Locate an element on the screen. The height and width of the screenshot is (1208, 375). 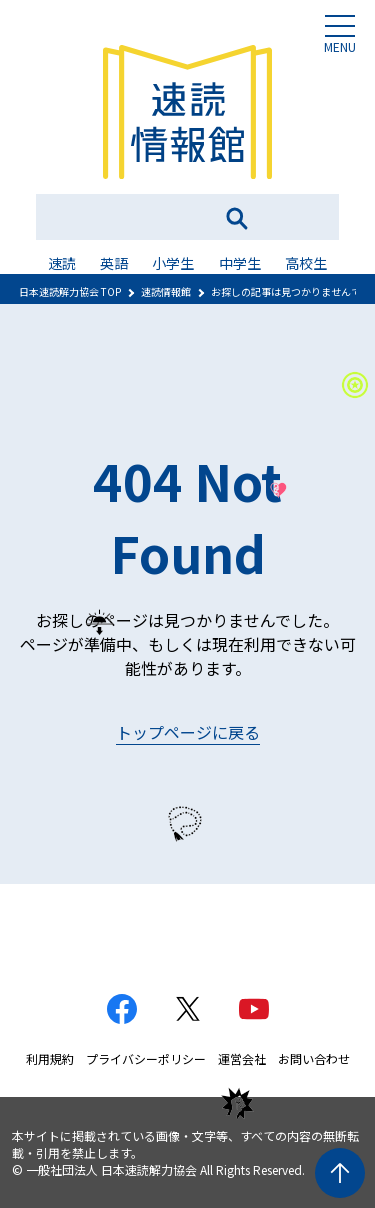
represents american or patriotic-themed content is located at coordinates (355, 385).